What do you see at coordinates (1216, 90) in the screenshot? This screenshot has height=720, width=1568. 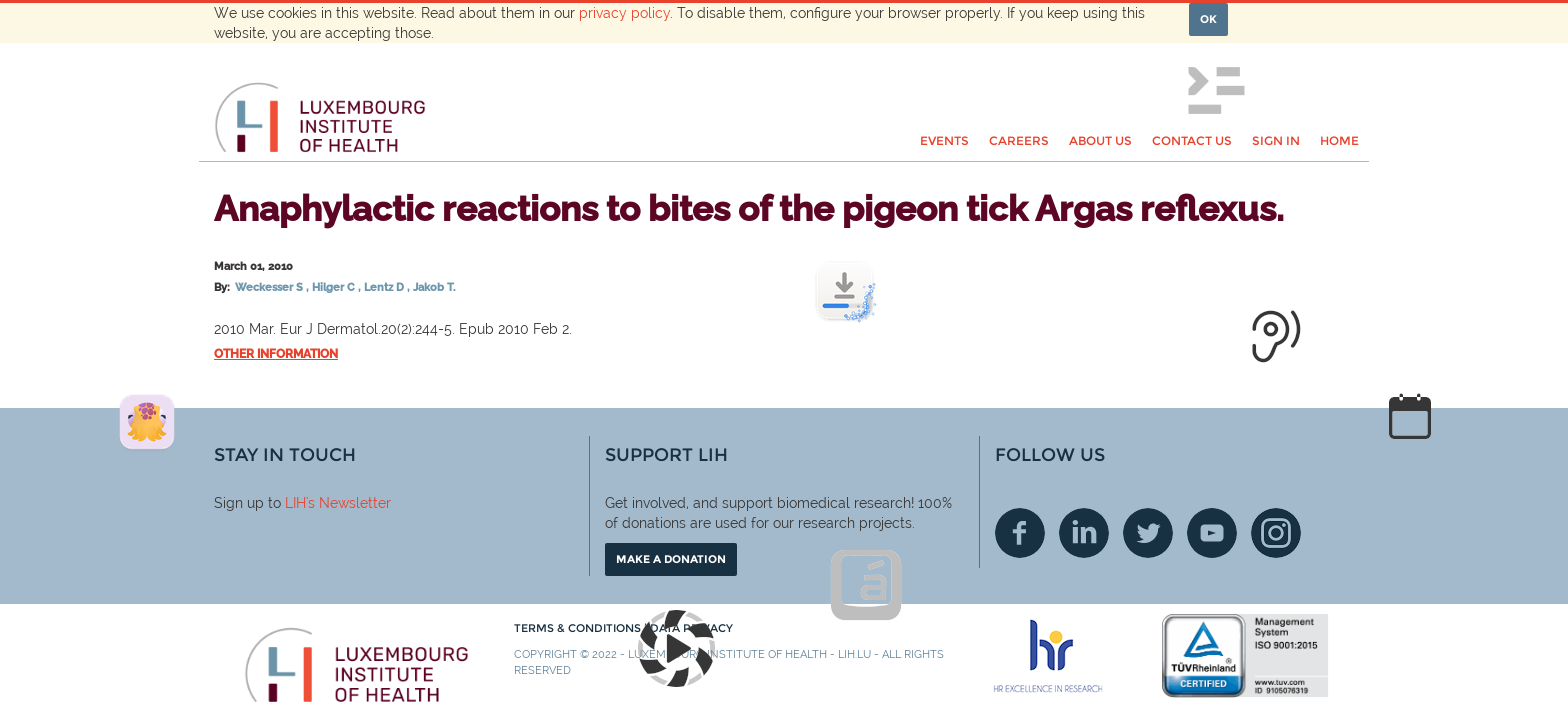 I see `increase text indentation` at bounding box center [1216, 90].